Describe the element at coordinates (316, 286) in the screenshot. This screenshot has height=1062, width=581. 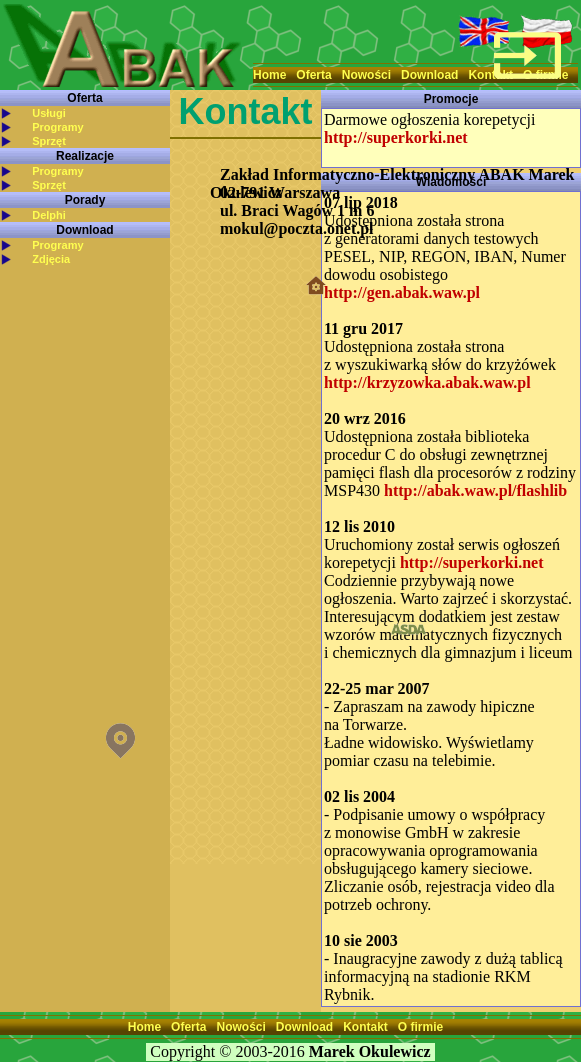
I see `access home or house settings` at that location.